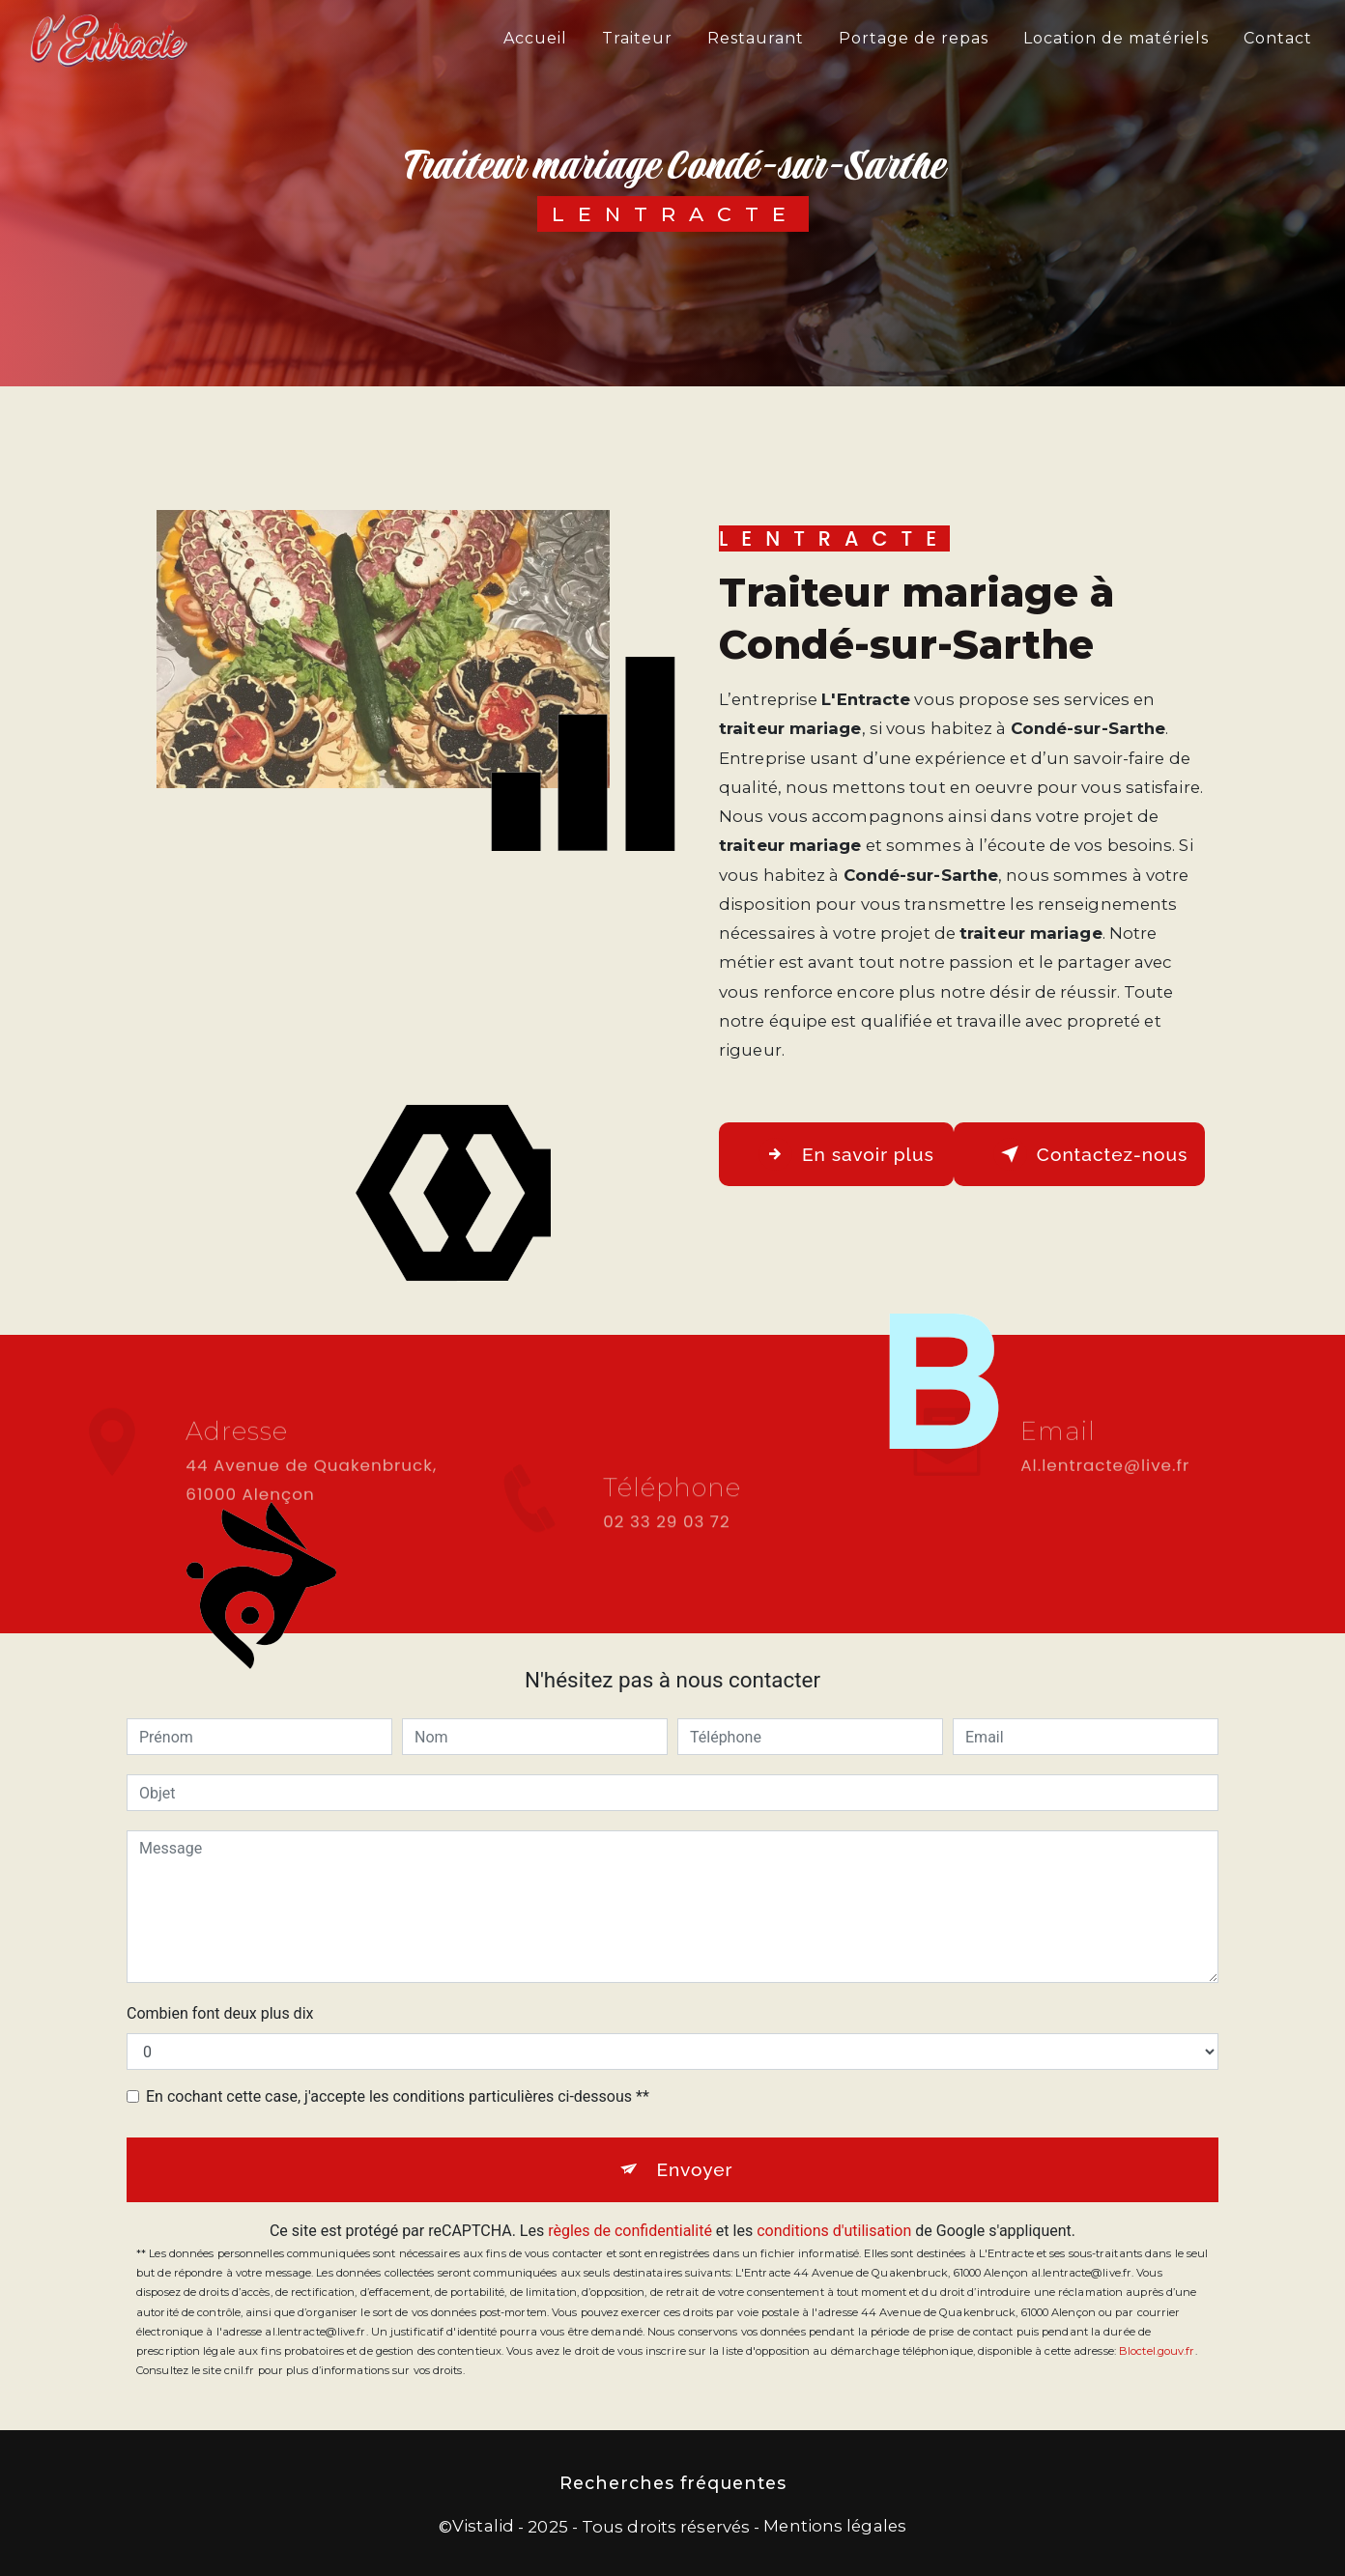 This screenshot has height=2576, width=1345. What do you see at coordinates (453, 1193) in the screenshot?
I see `keycloak identity and access management platform` at bounding box center [453, 1193].